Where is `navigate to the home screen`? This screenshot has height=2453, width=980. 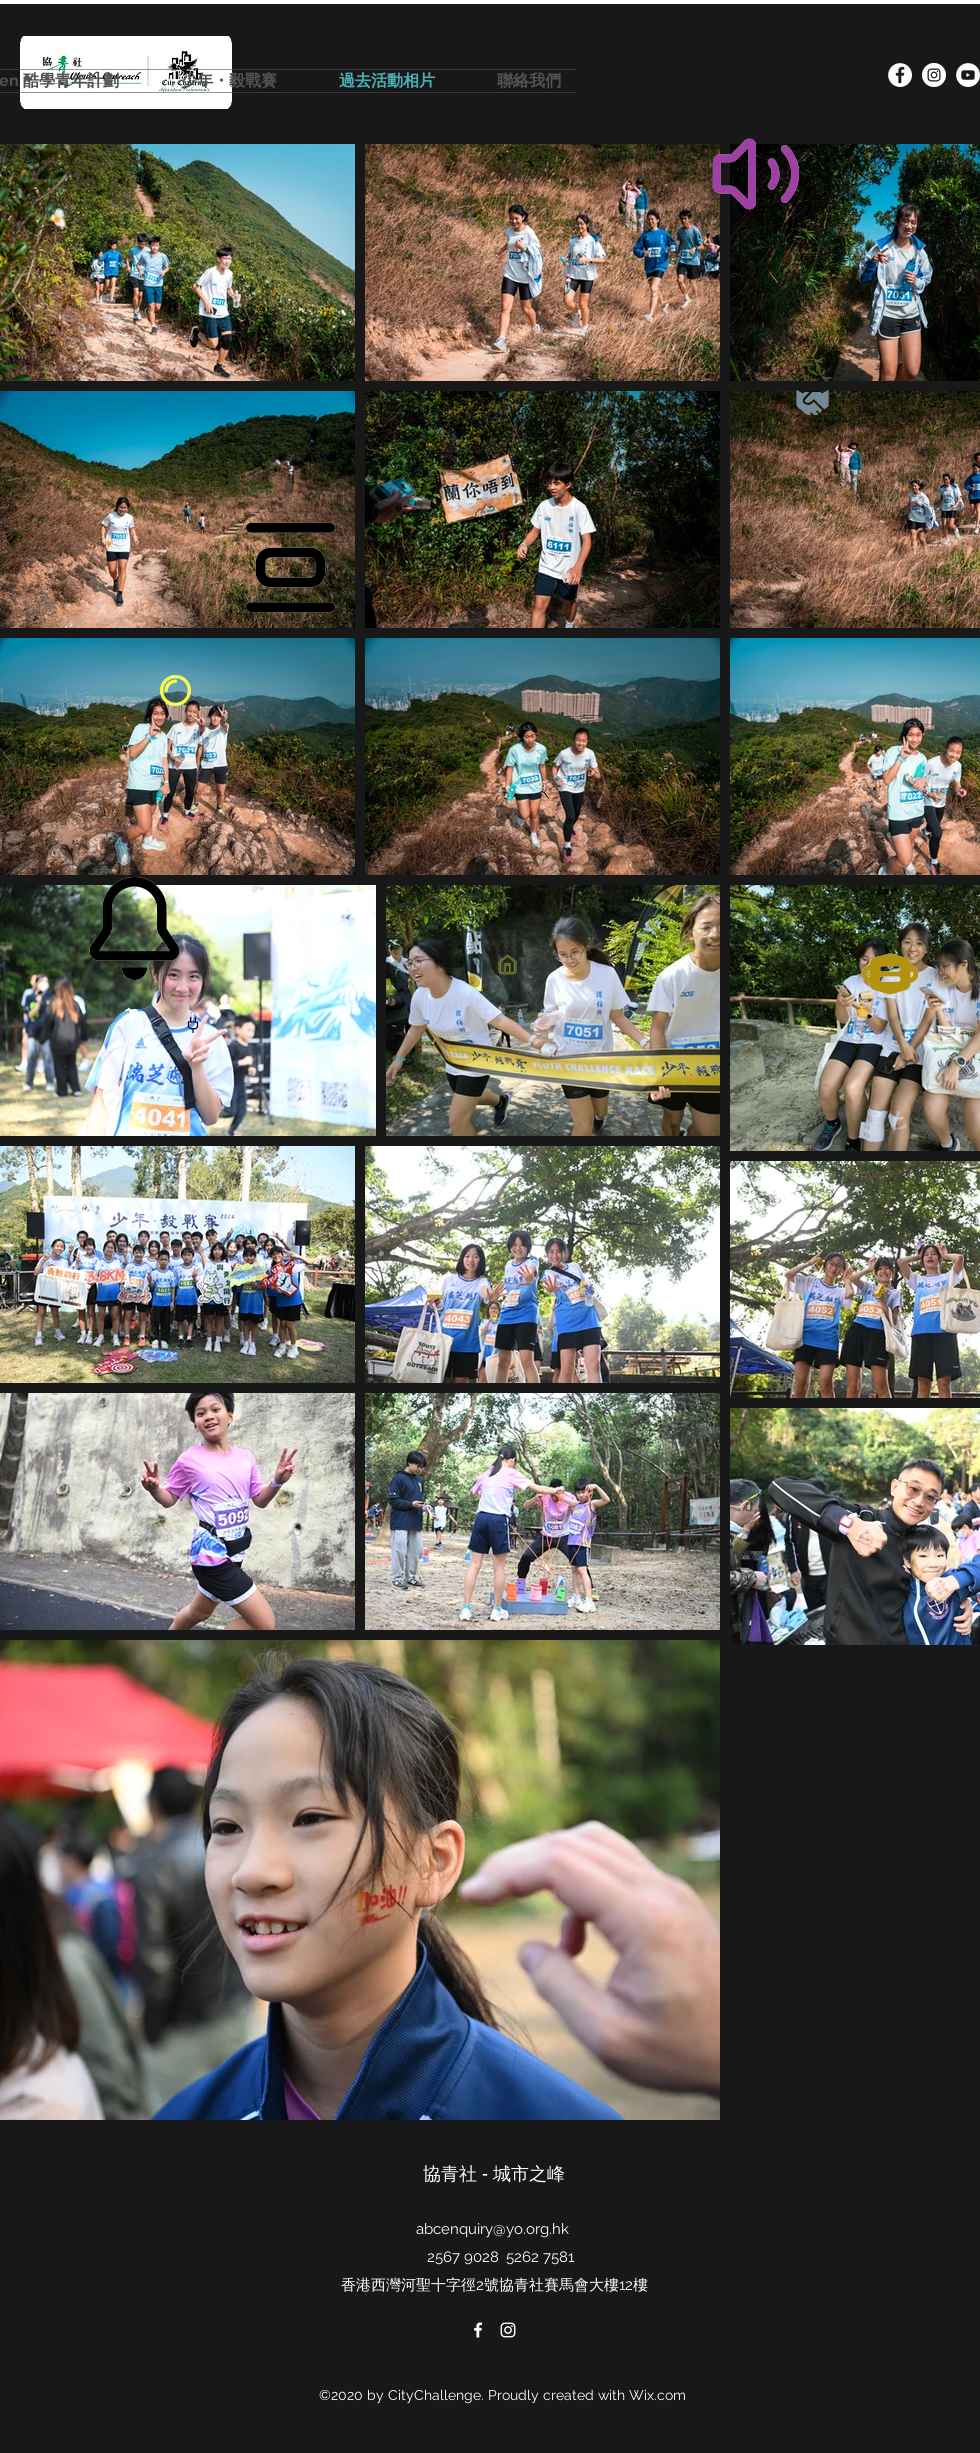 navigate to the home screen is located at coordinates (507, 964).